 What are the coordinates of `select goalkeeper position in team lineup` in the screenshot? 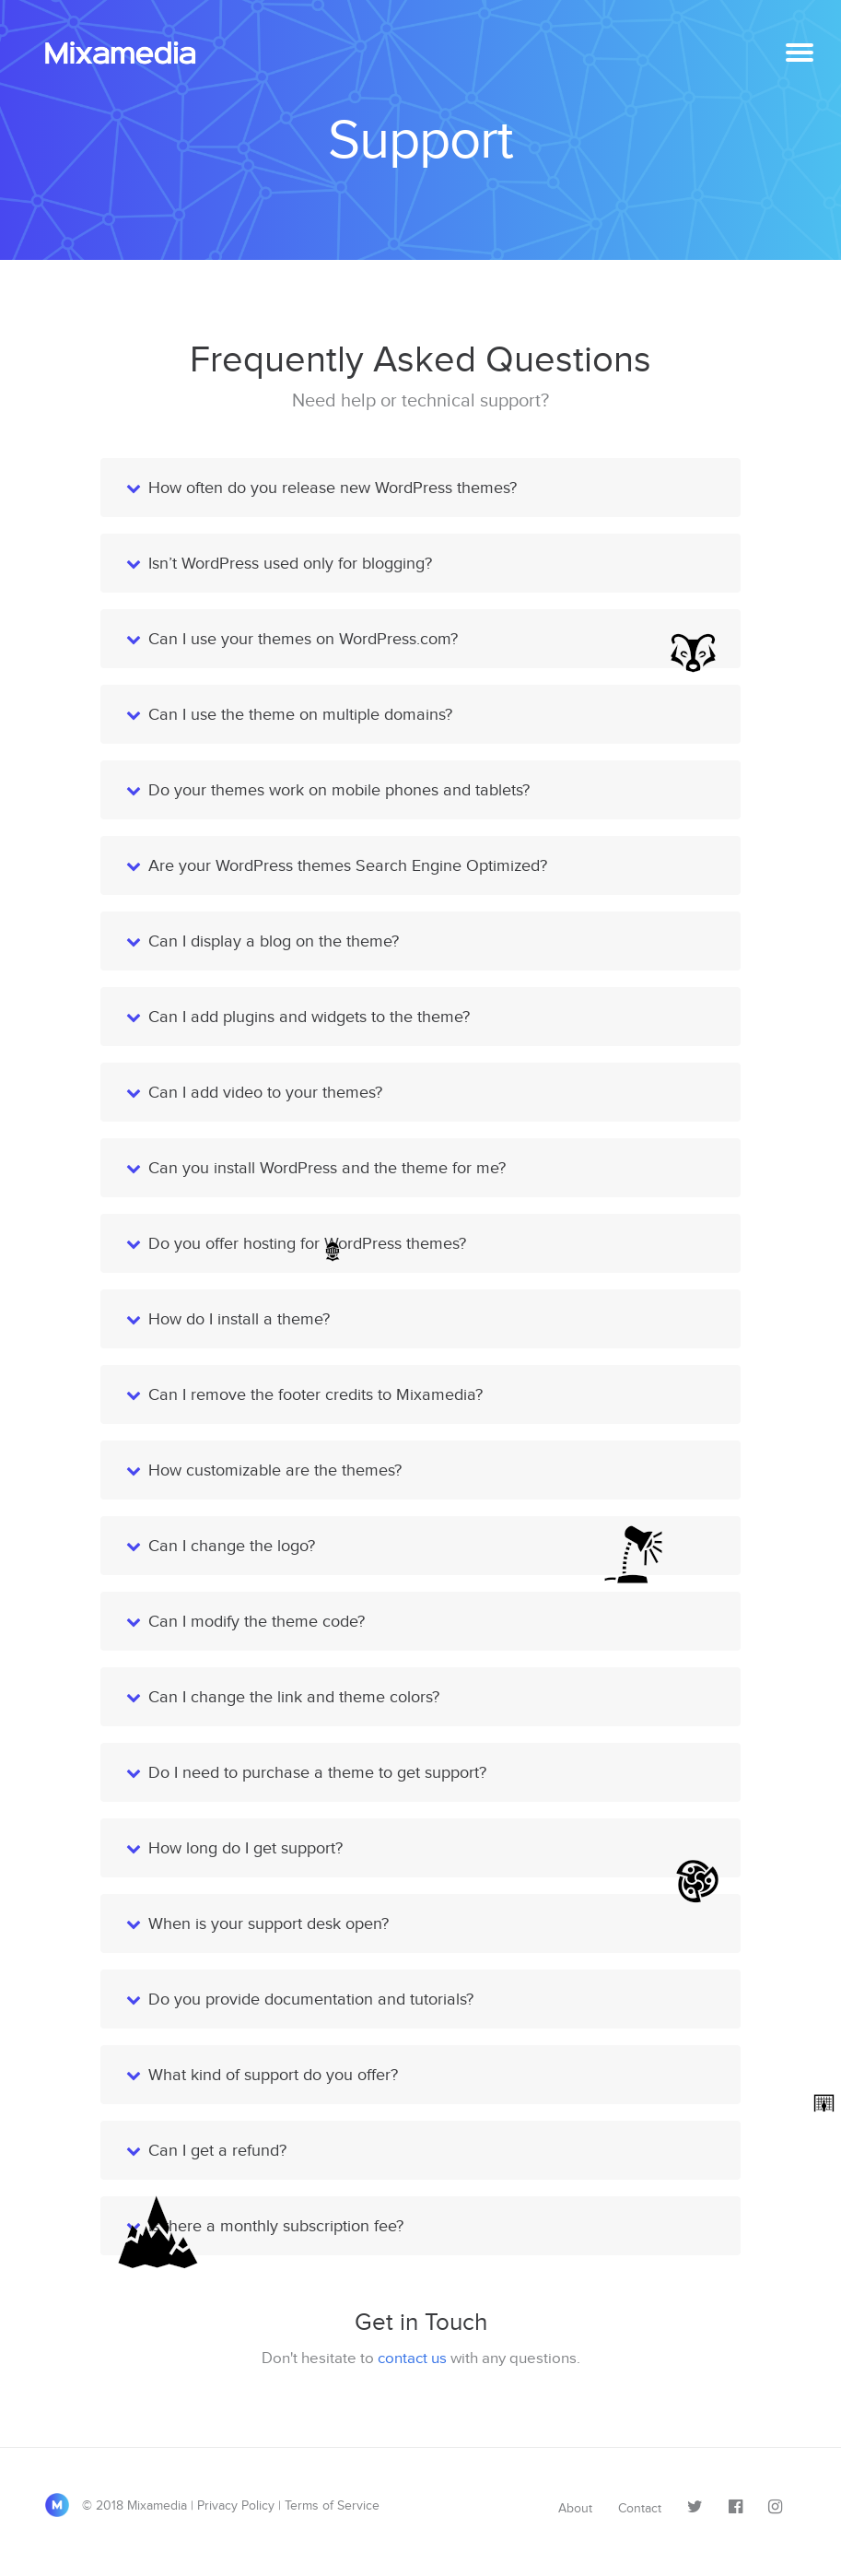 It's located at (823, 2101).